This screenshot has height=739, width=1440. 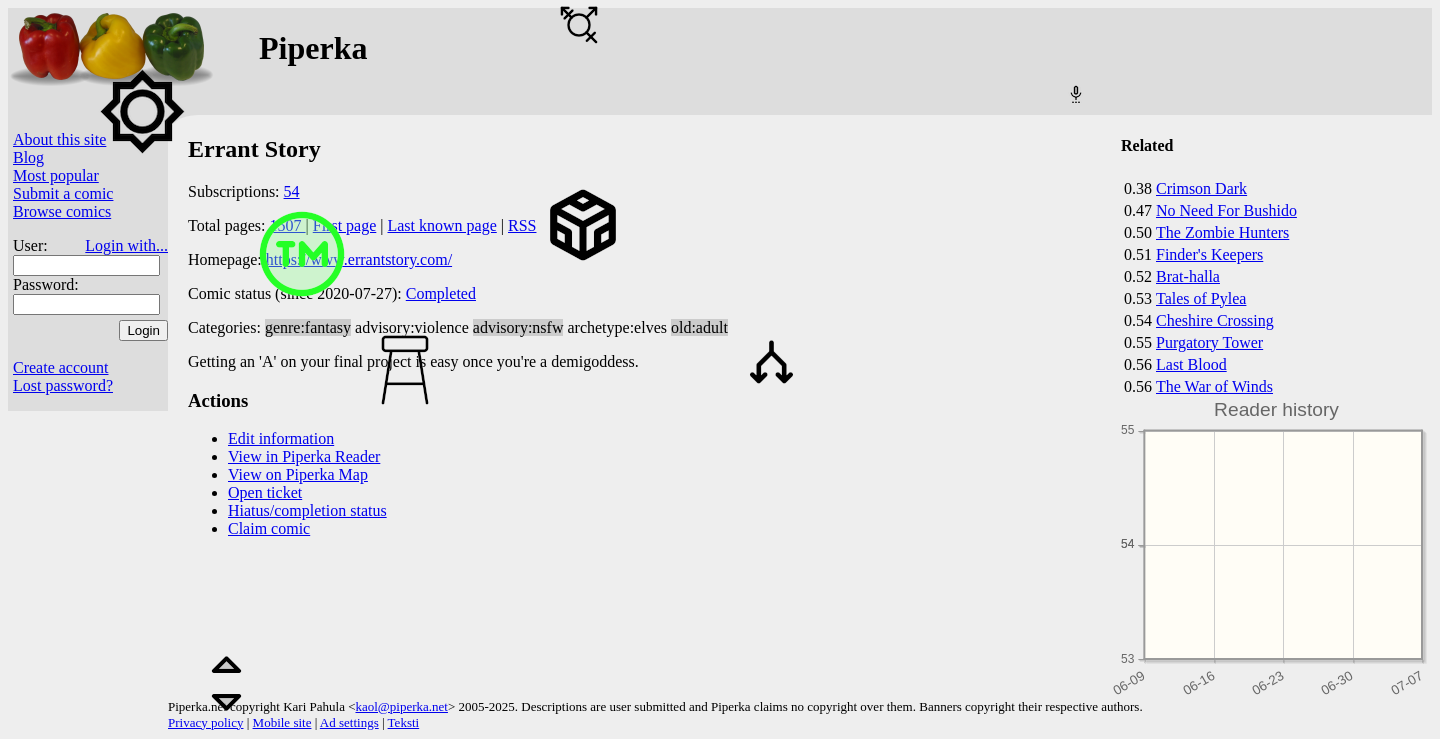 I want to click on browse furniture or seating options, so click(x=405, y=370).